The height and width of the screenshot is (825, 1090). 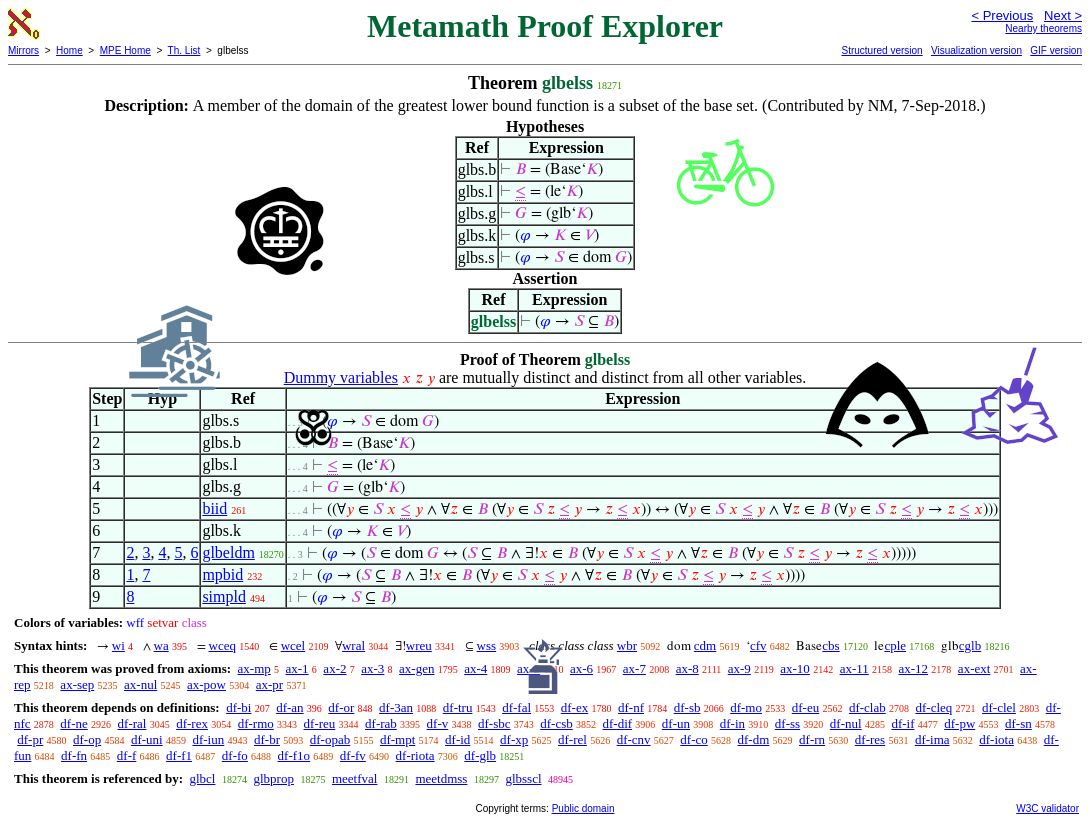 What do you see at coordinates (174, 351) in the screenshot?
I see `access water mill building or production facility` at bounding box center [174, 351].